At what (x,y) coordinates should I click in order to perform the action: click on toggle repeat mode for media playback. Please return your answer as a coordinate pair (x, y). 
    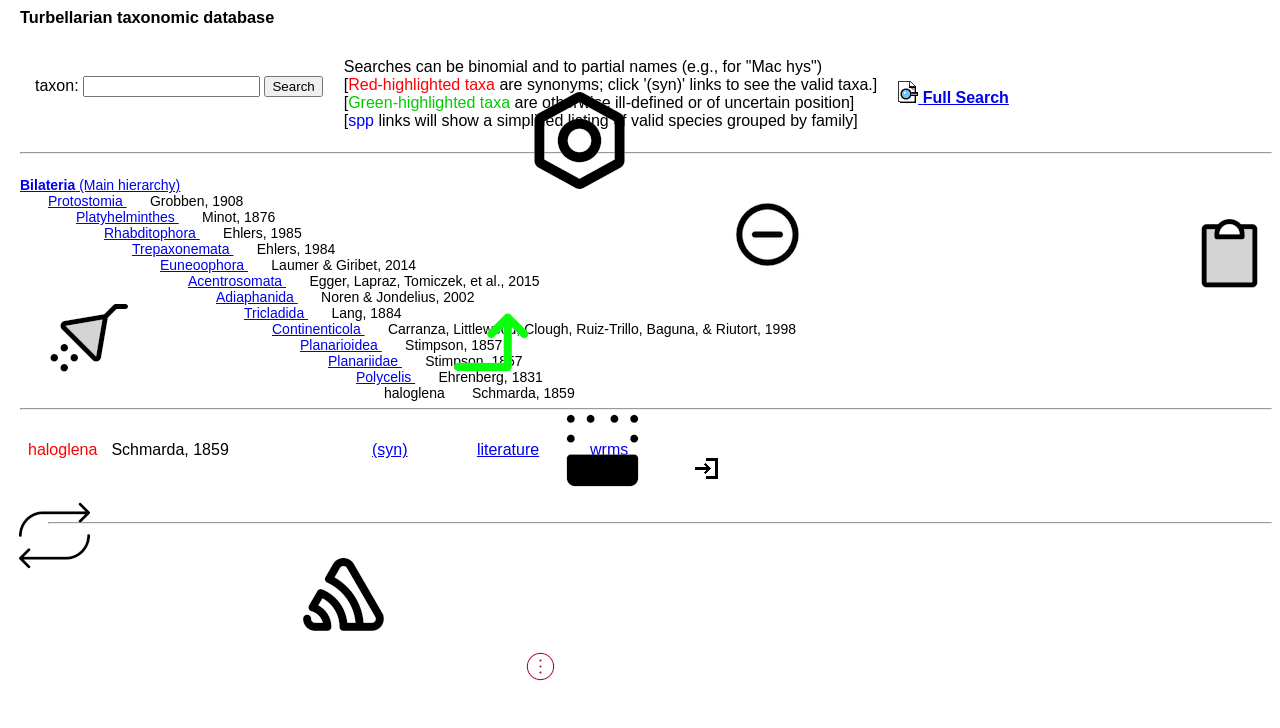
    Looking at the image, I should click on (54, 535).